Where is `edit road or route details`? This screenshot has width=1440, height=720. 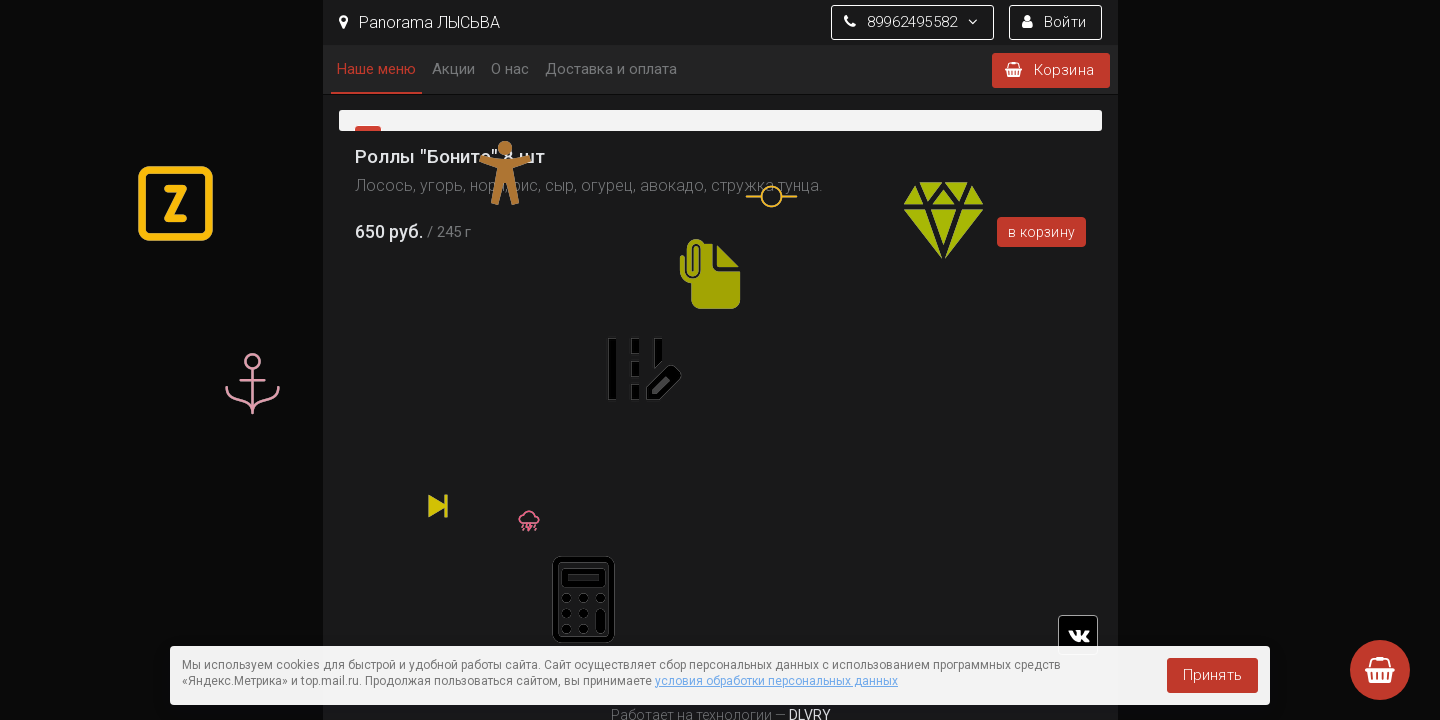
edit road or route details is located at coordinates (639, 369).